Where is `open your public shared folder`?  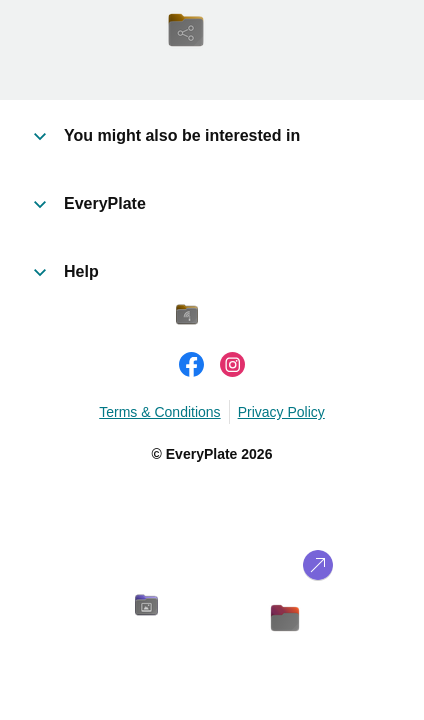
open your public shared folder is located at coordinates (186, 30).